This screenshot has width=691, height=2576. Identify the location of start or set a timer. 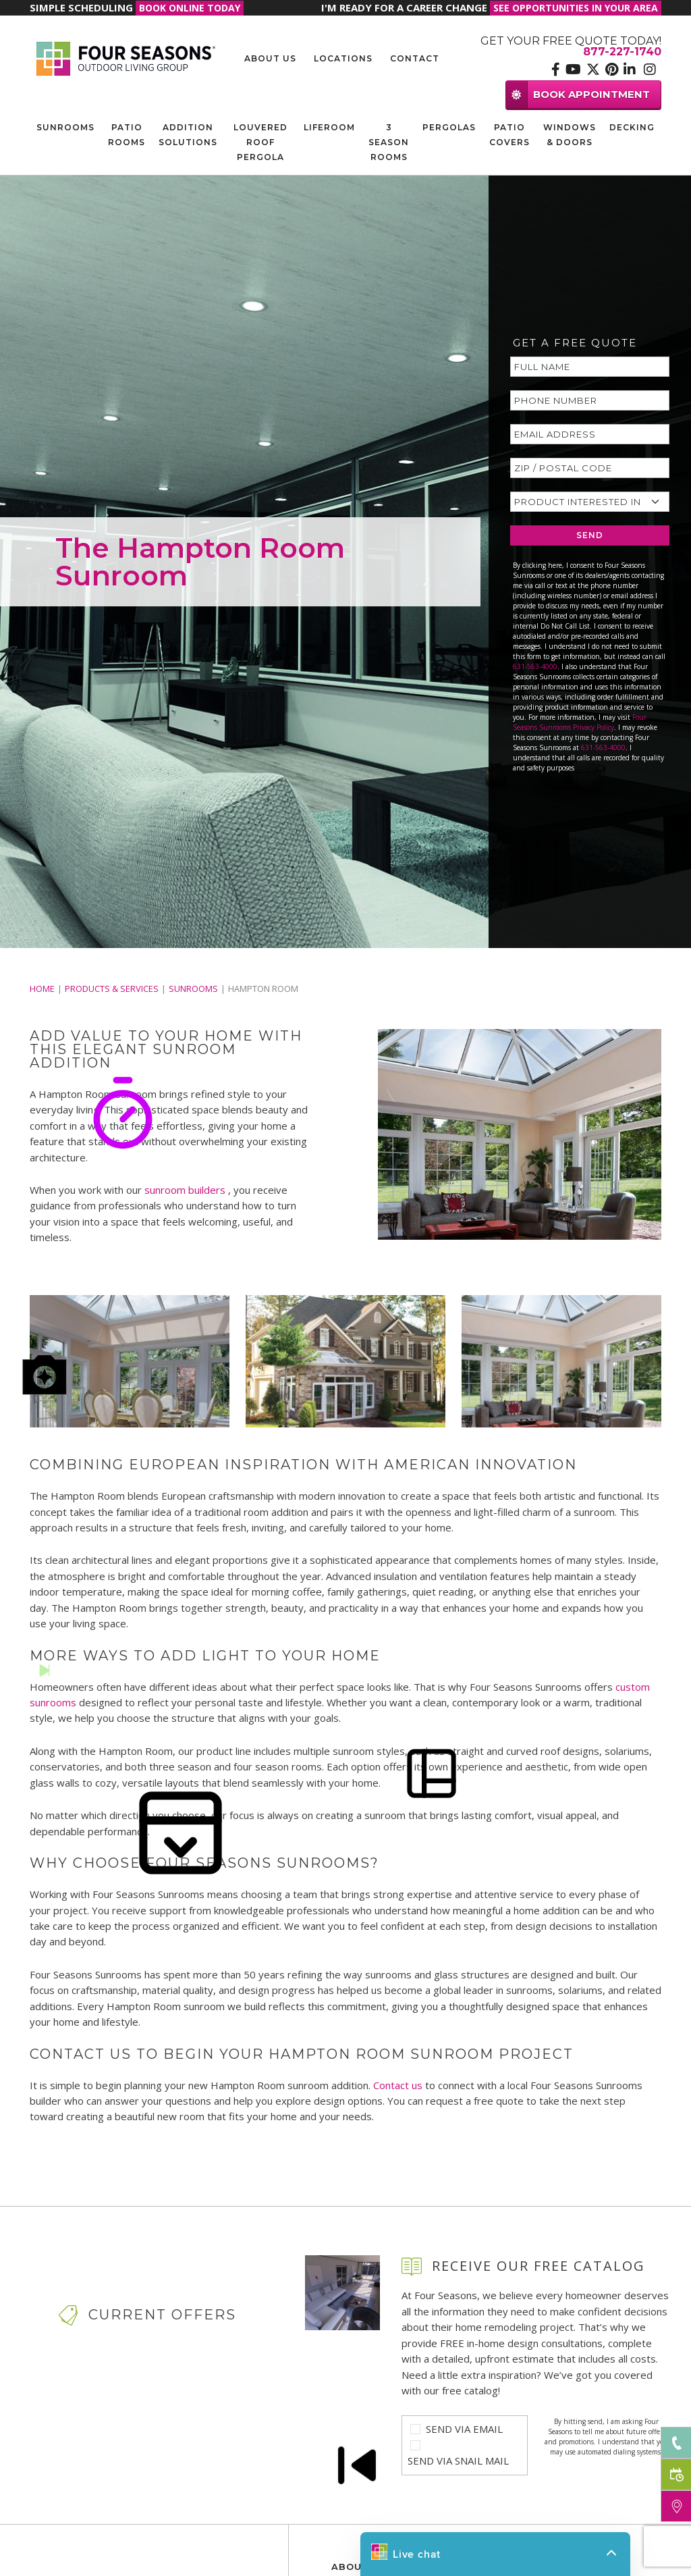
(123, 1113).